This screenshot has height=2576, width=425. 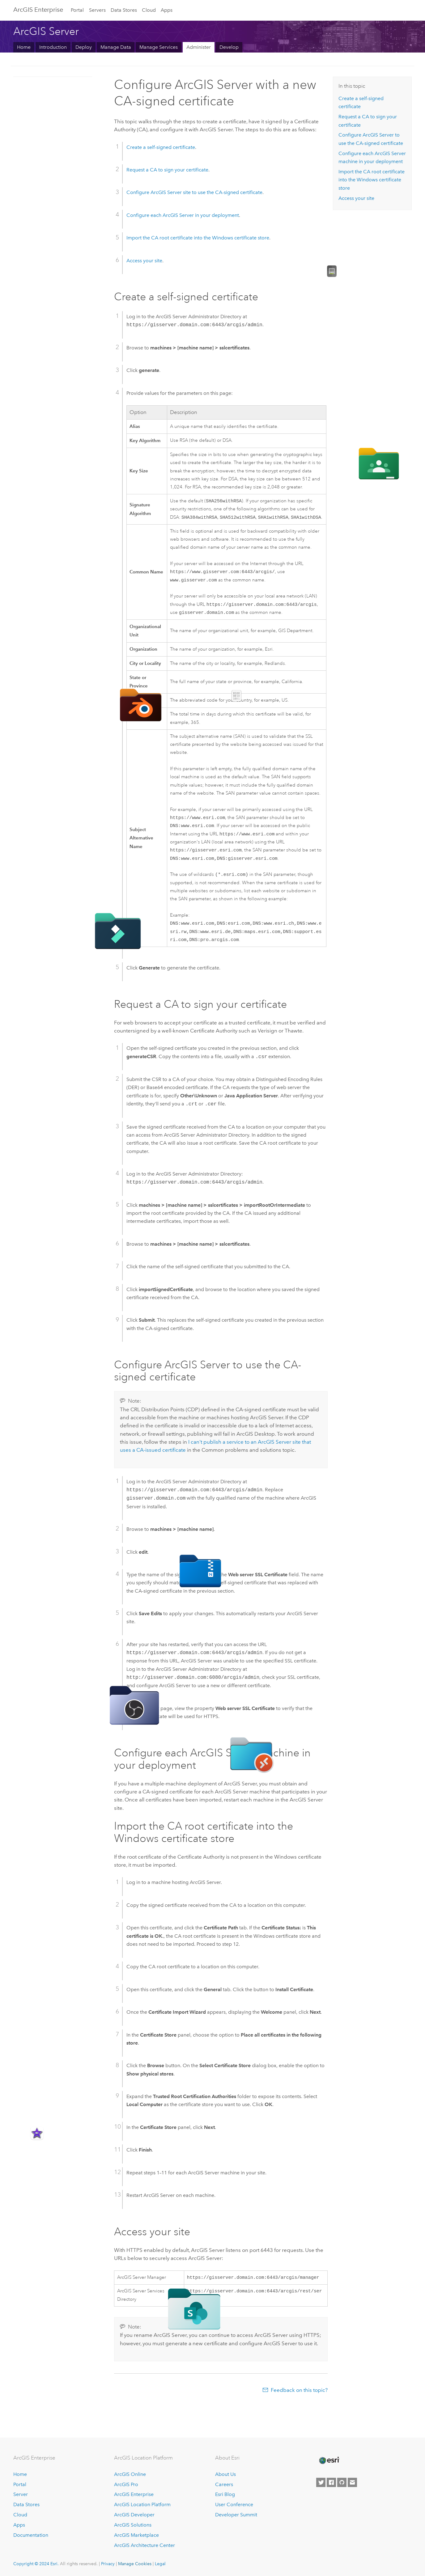 What do you see at coordinates (134, 1707) in the screenshot?
I see `open OBS Studio project files folder` at bounding box center [134, 1707].